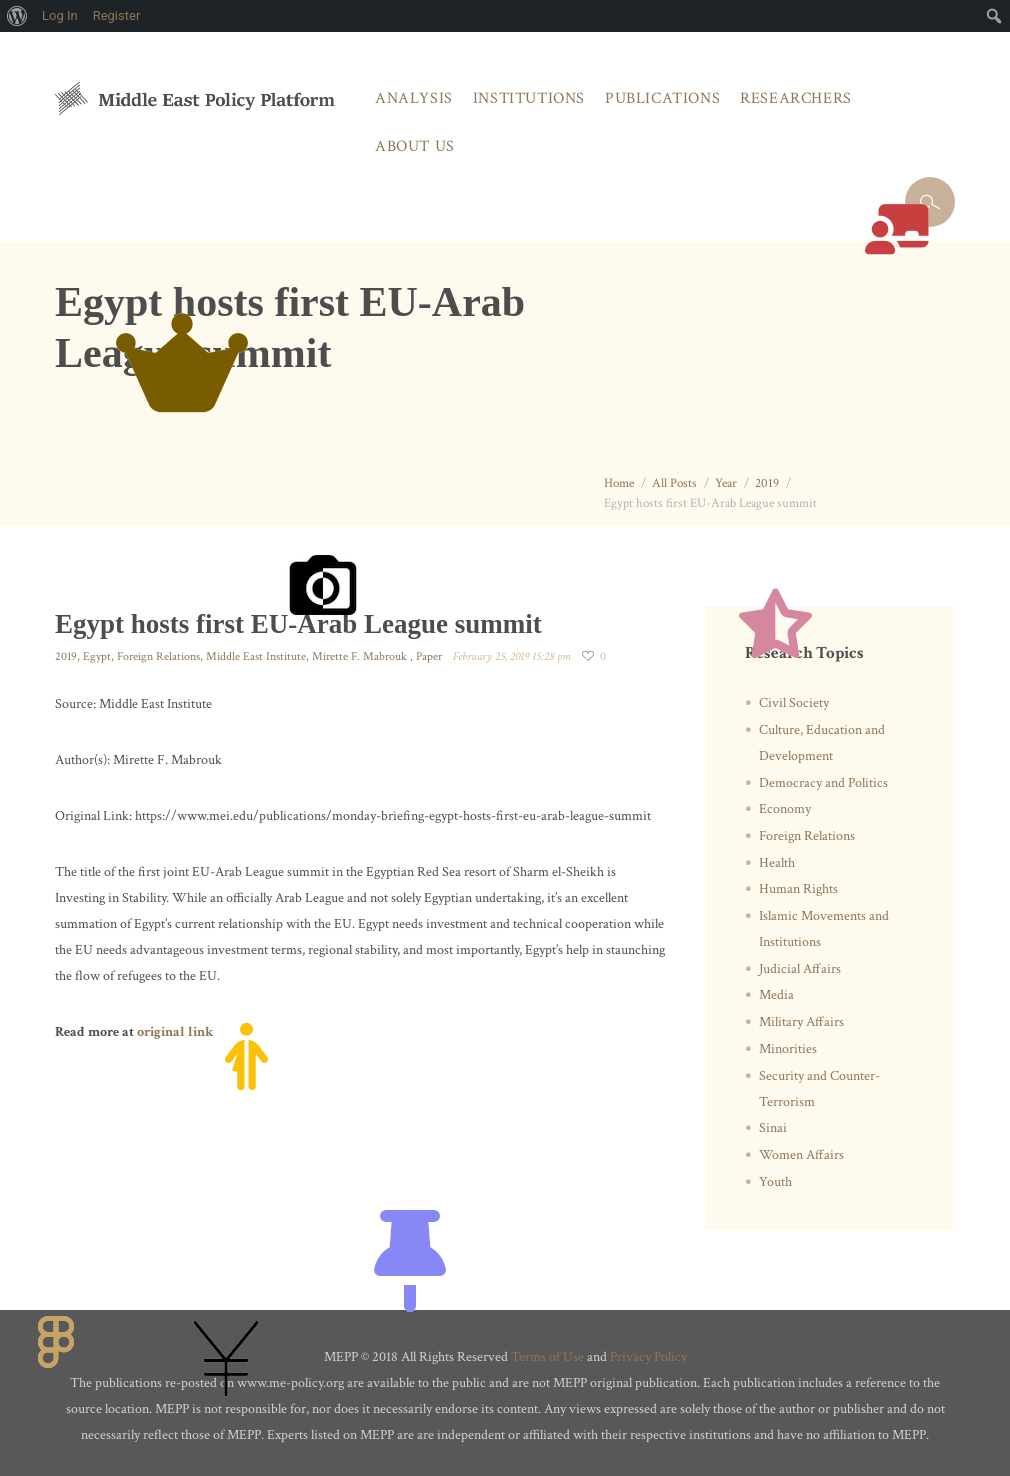 The width and height of the screenshot is (1010, 1476). Describe the element at coordinates (323, 585) in the screenshot. I see `apply black and white filter to photos` at that location.